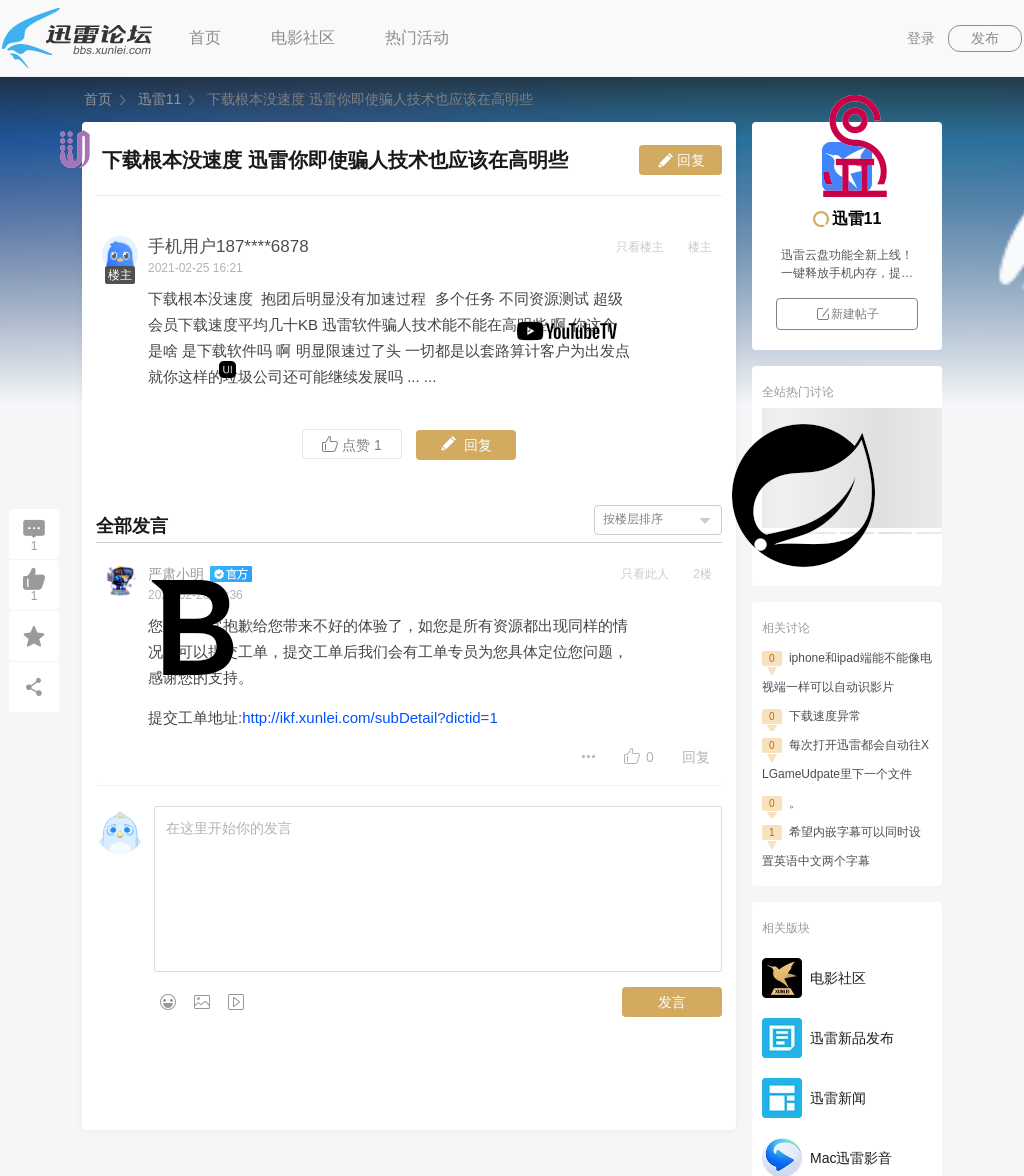 The image size is (1024, 1176). I want to click on spring framework logo, so click(803, 495).